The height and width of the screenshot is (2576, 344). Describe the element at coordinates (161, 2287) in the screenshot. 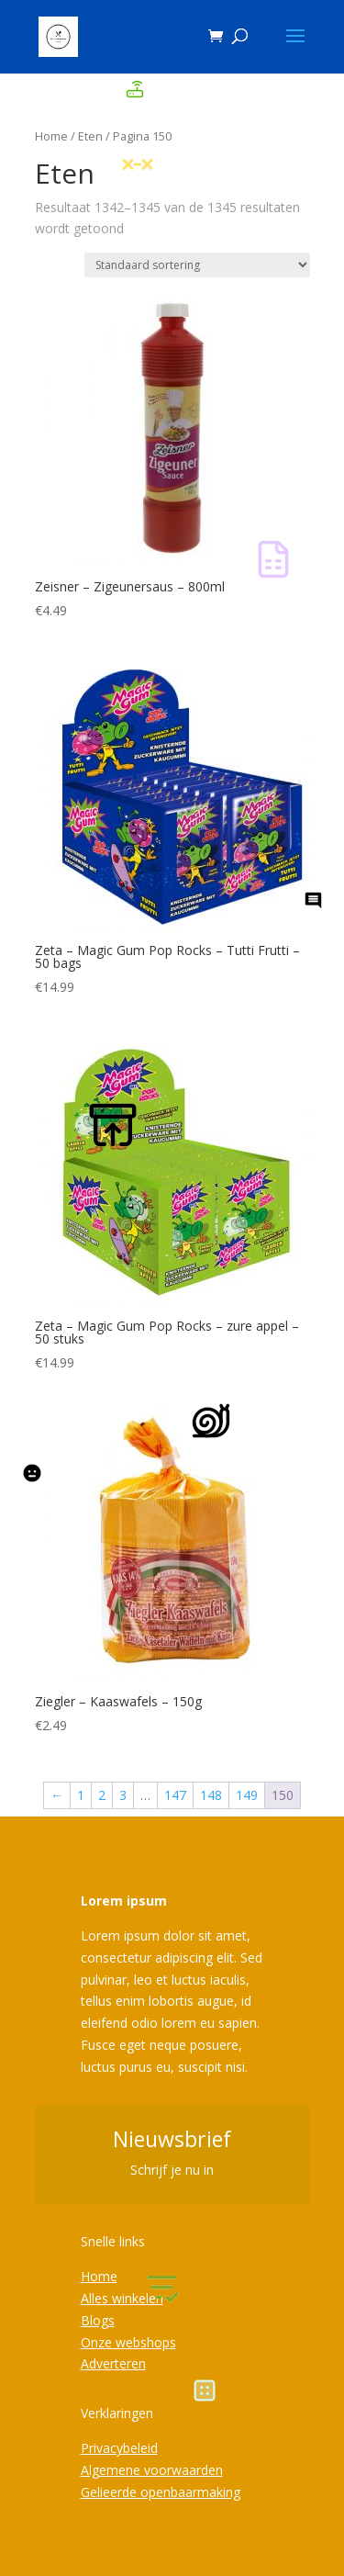

I see `filter applied successfully` at that location.